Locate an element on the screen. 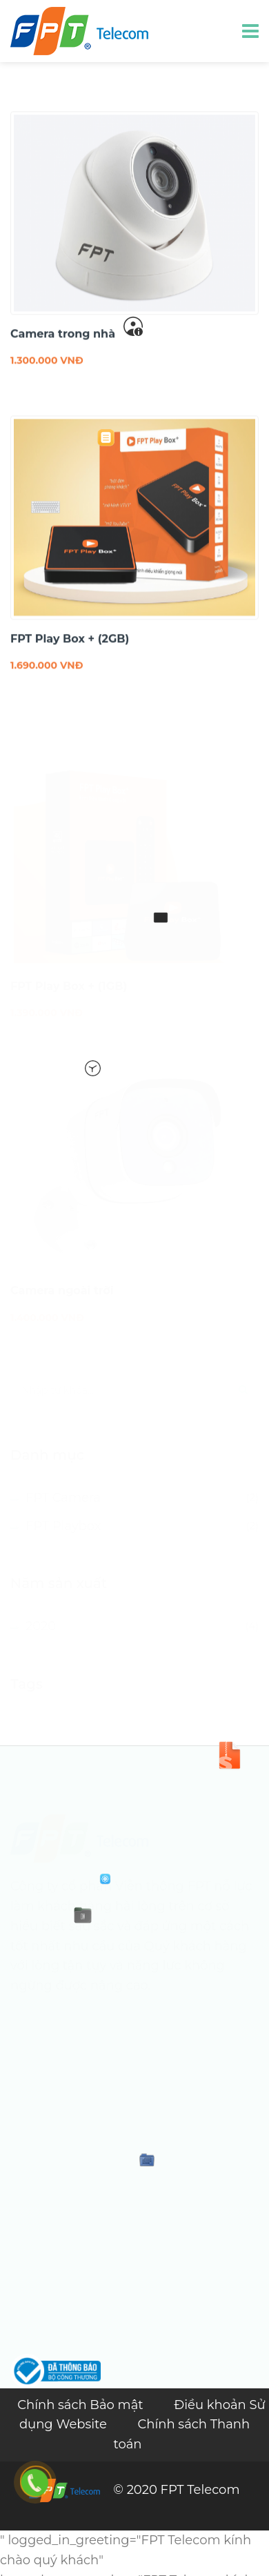 The height and width of the screenshot is (2576, 269). open graphics or design applications is located at coordinates (105, 1879).